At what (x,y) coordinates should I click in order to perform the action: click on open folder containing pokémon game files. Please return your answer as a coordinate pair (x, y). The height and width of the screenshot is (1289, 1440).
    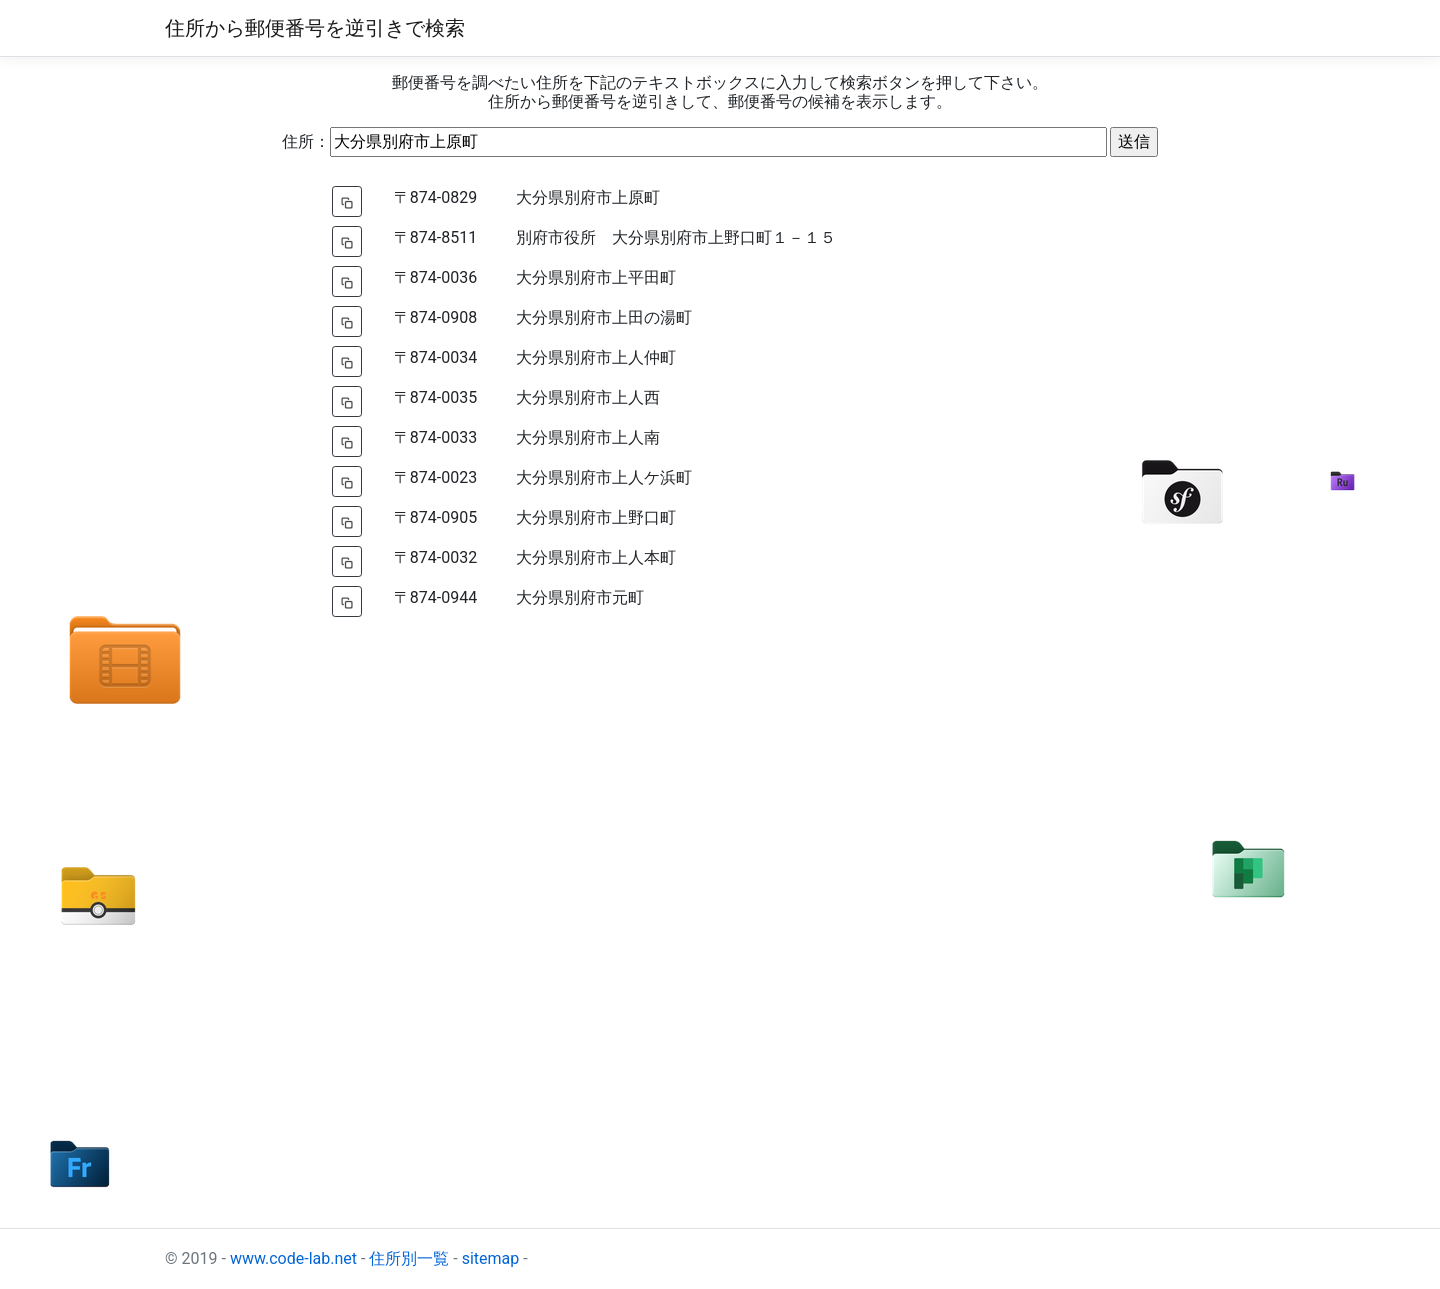
    Looking at the image, I should click on (98, 898).